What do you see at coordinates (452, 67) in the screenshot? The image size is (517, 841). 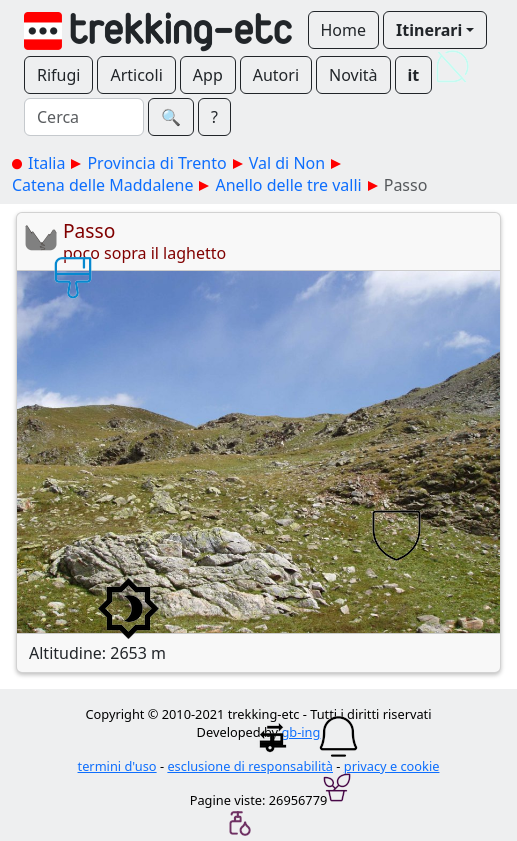 I see `mute or disable chat notifications` at bounding box center [452, 67].